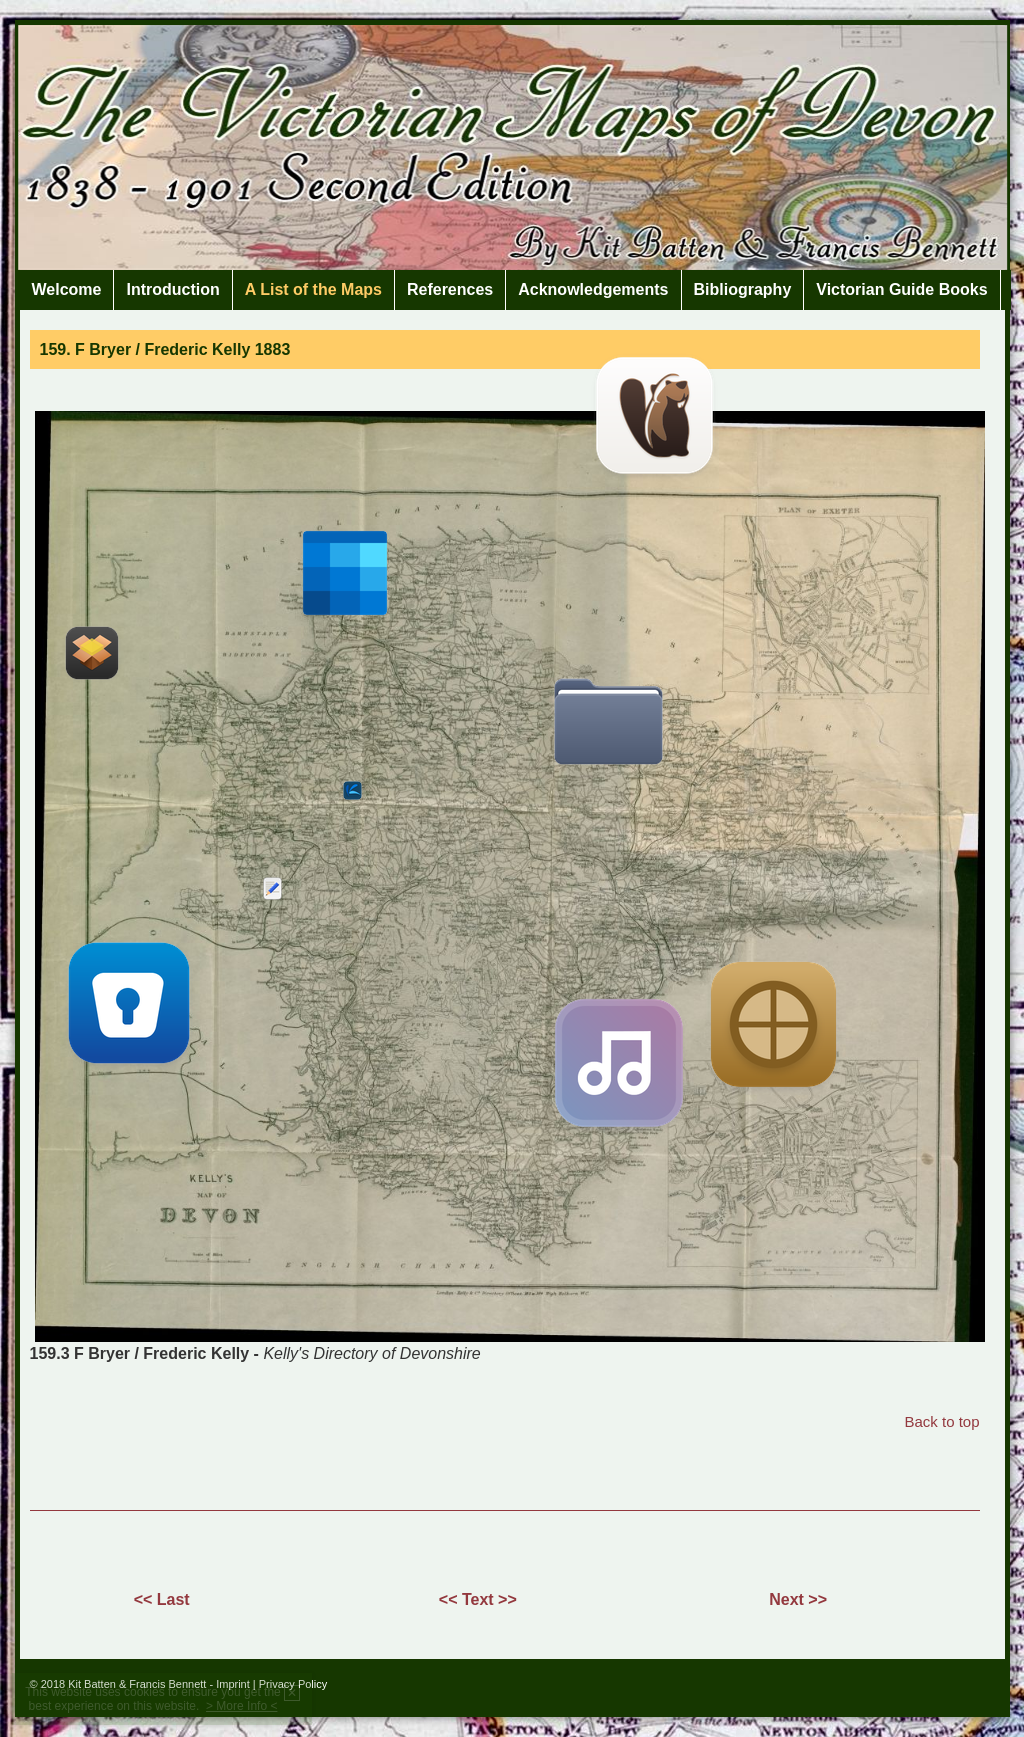  I want to click on open folder to view contents, so click(608, 721).